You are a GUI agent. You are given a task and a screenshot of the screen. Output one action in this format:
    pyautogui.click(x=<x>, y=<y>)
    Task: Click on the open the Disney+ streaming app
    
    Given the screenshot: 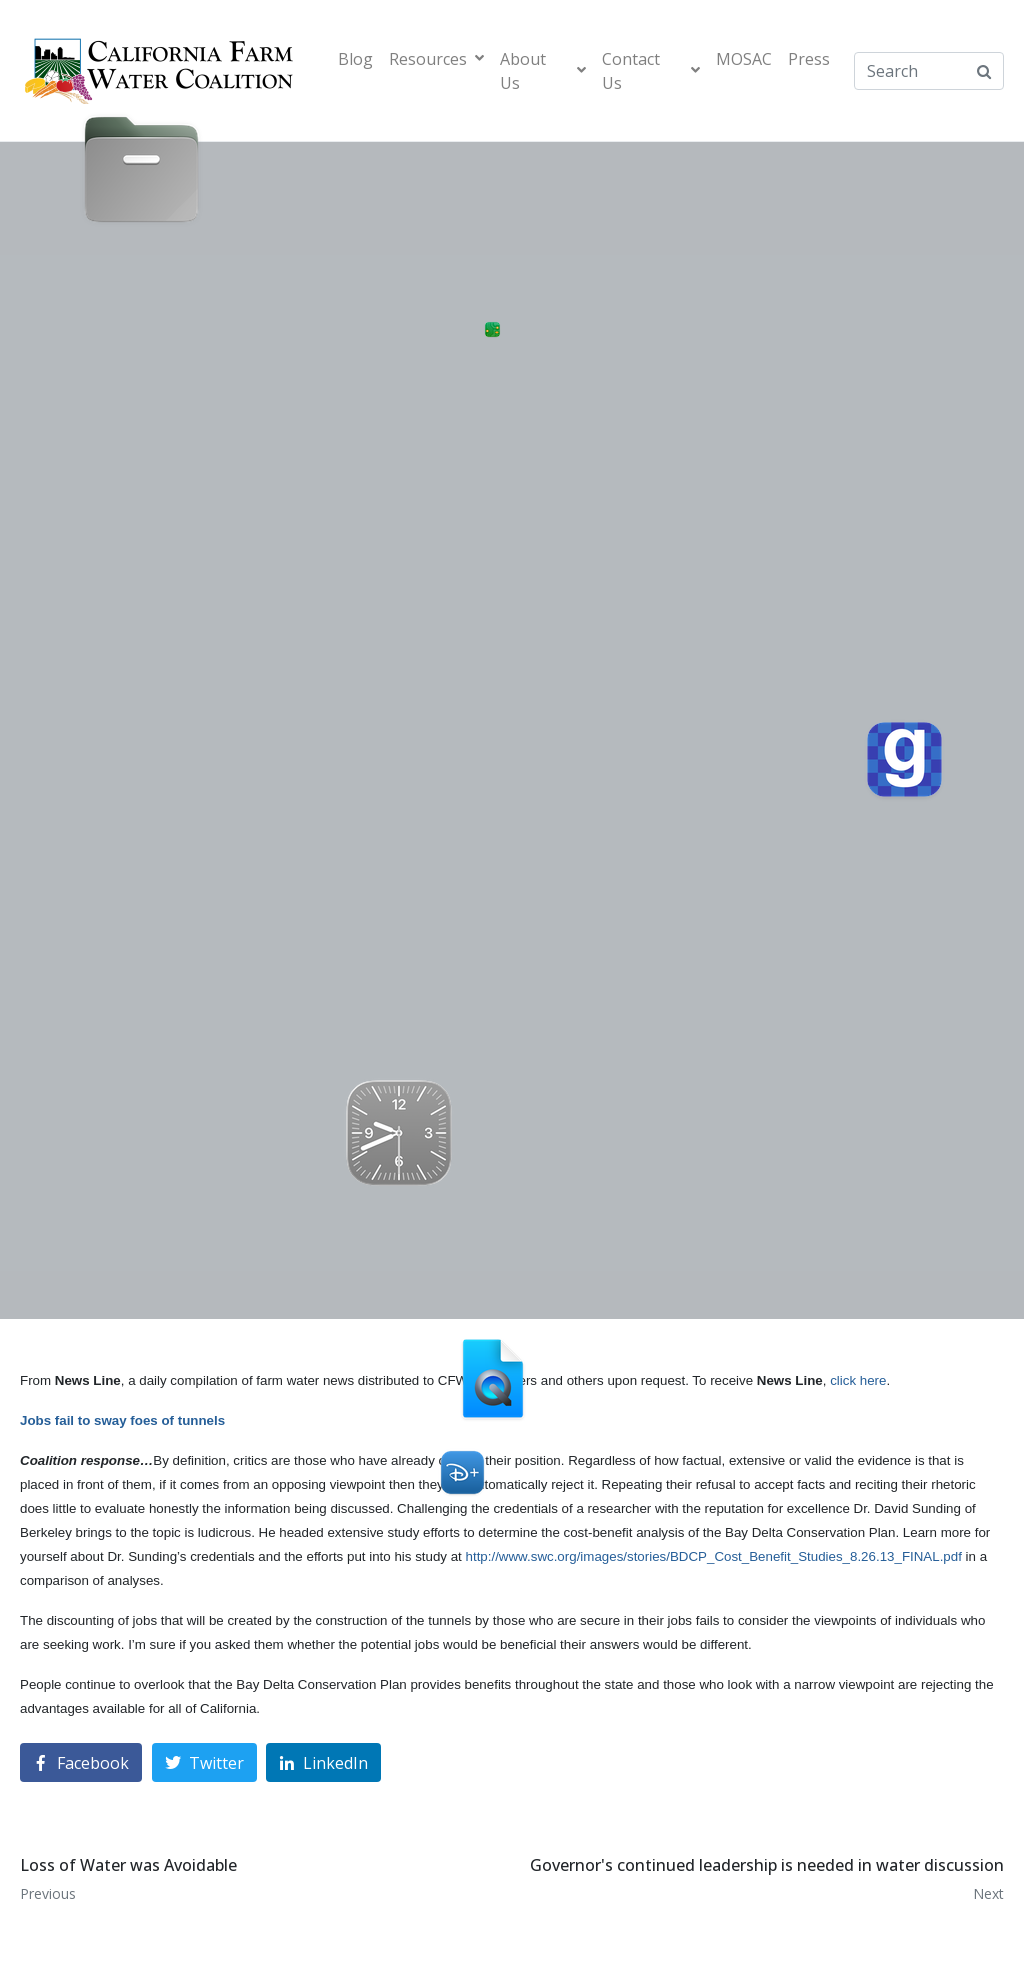 What is the action you would take?
    pyautogui.click(x=462, y=1472)
    